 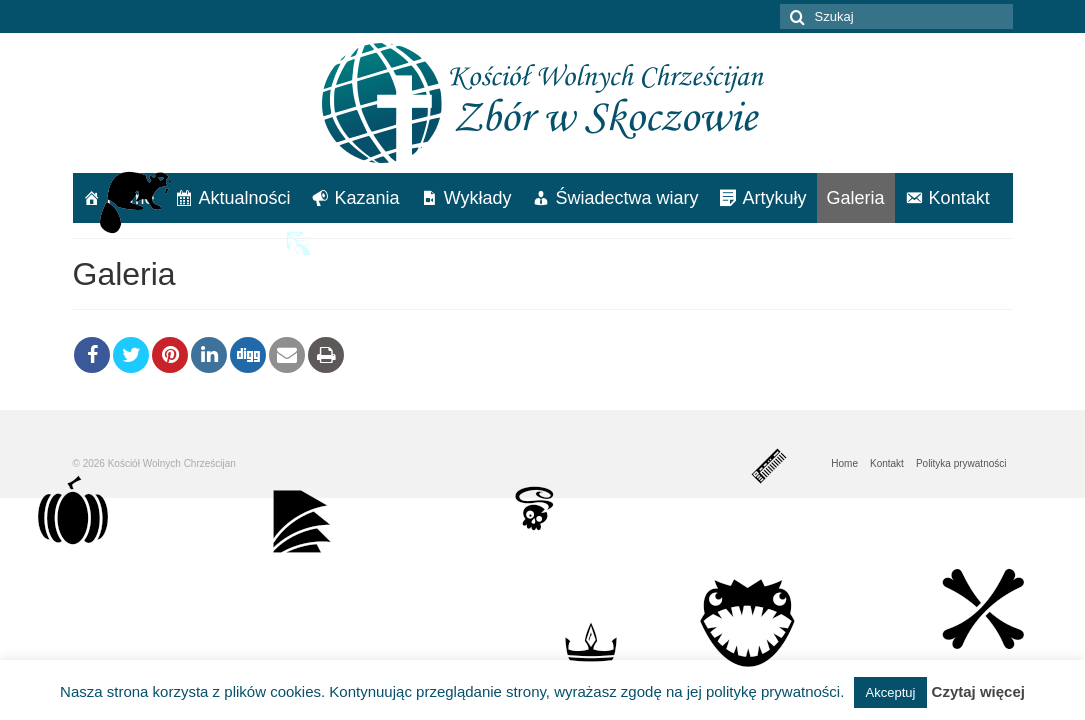 What do you see at coordinates (135, 202) in the screenshot?
I see `beaver mascot or wildlife game element` at bounding box center [135, 202].